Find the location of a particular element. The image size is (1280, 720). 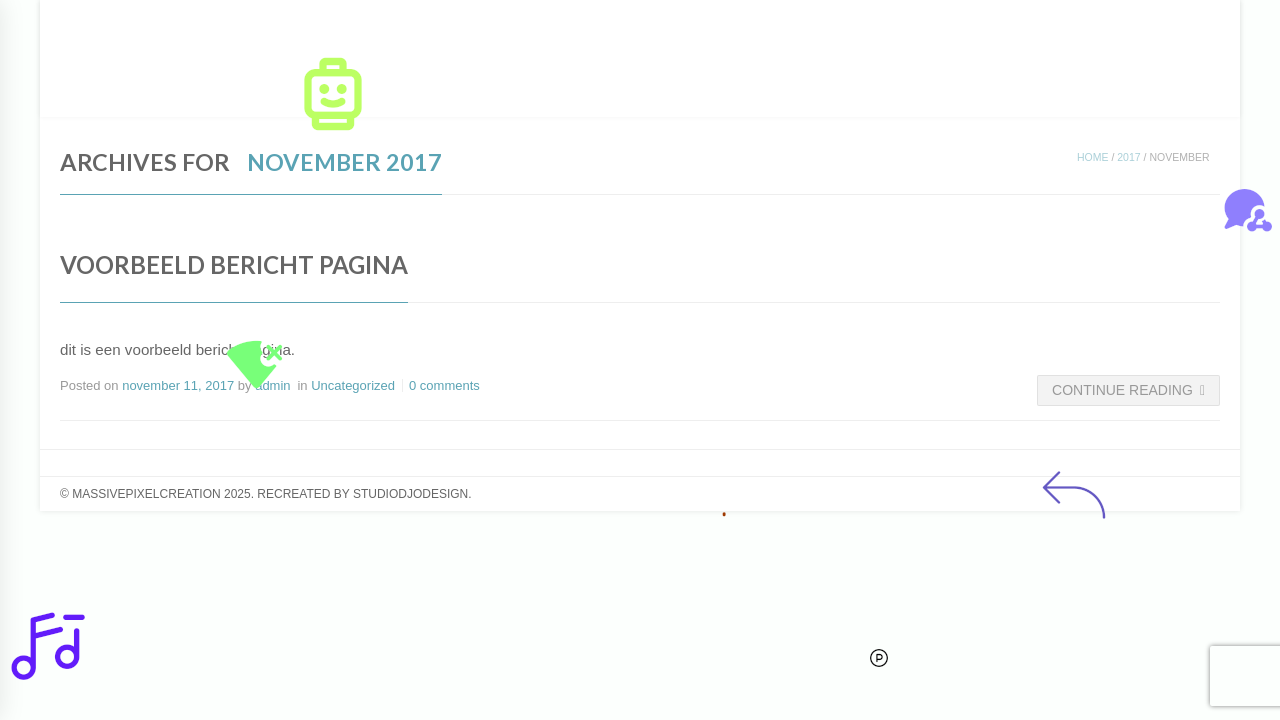

indicates no wifi connection available is located at coordinates (256, 364).